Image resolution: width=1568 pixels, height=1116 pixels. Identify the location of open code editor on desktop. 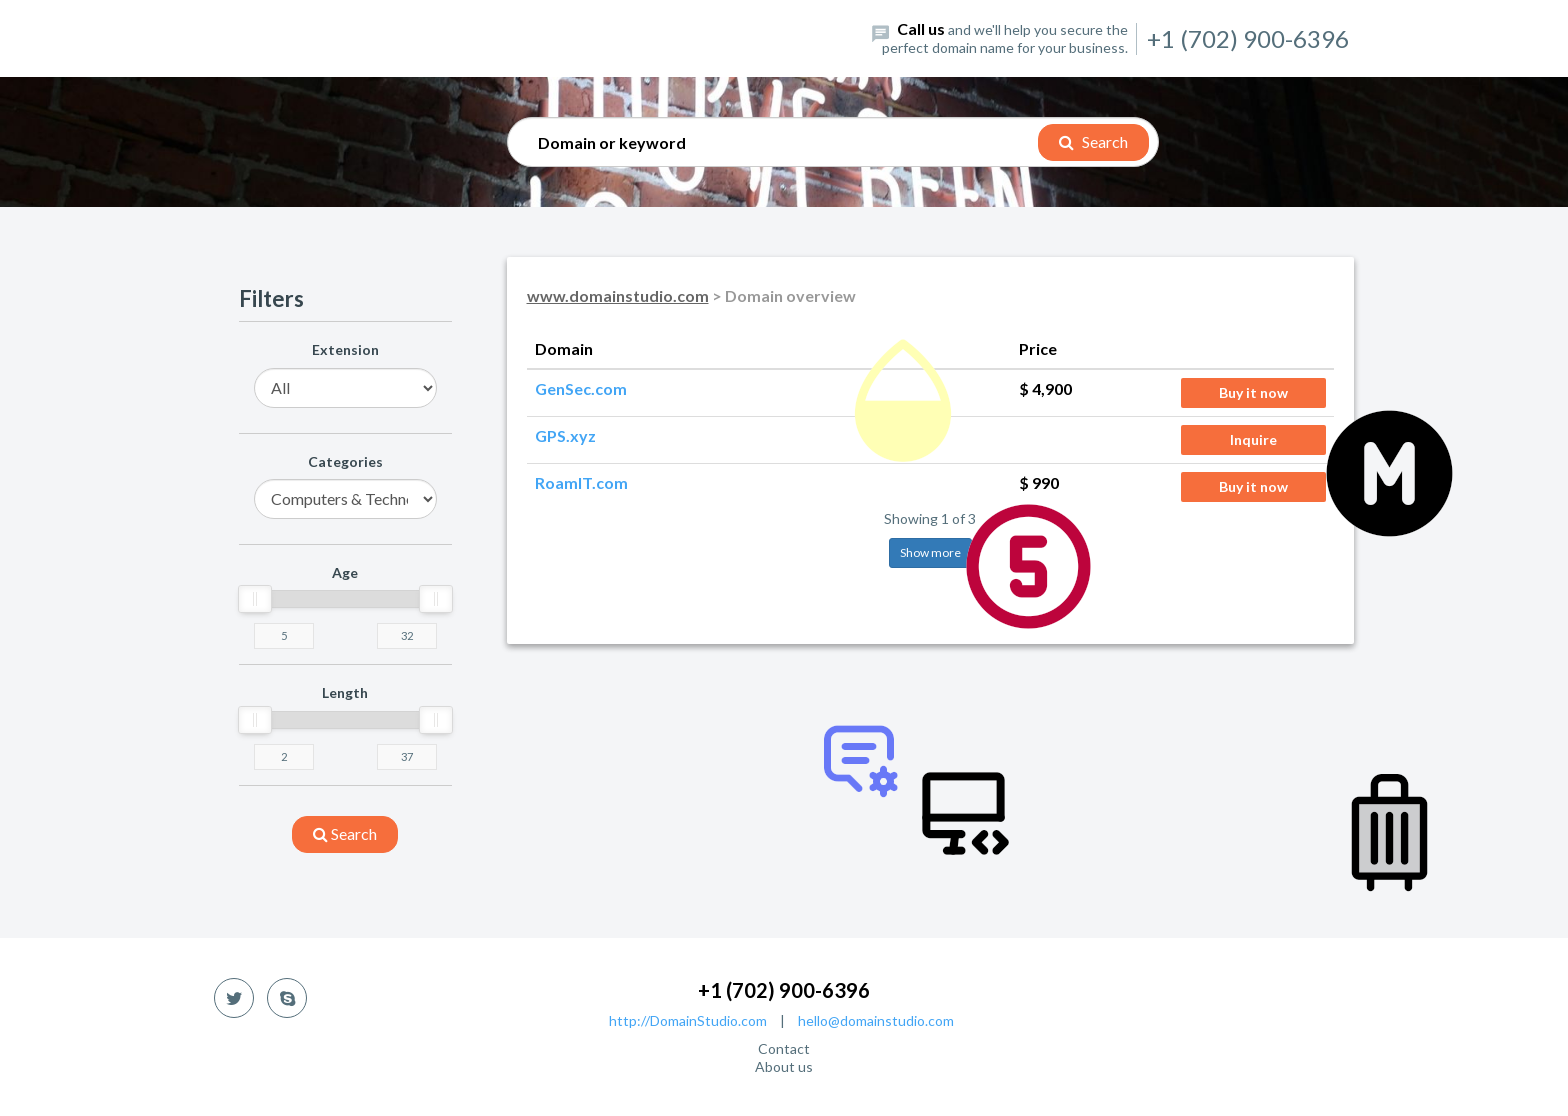
(963, 813).